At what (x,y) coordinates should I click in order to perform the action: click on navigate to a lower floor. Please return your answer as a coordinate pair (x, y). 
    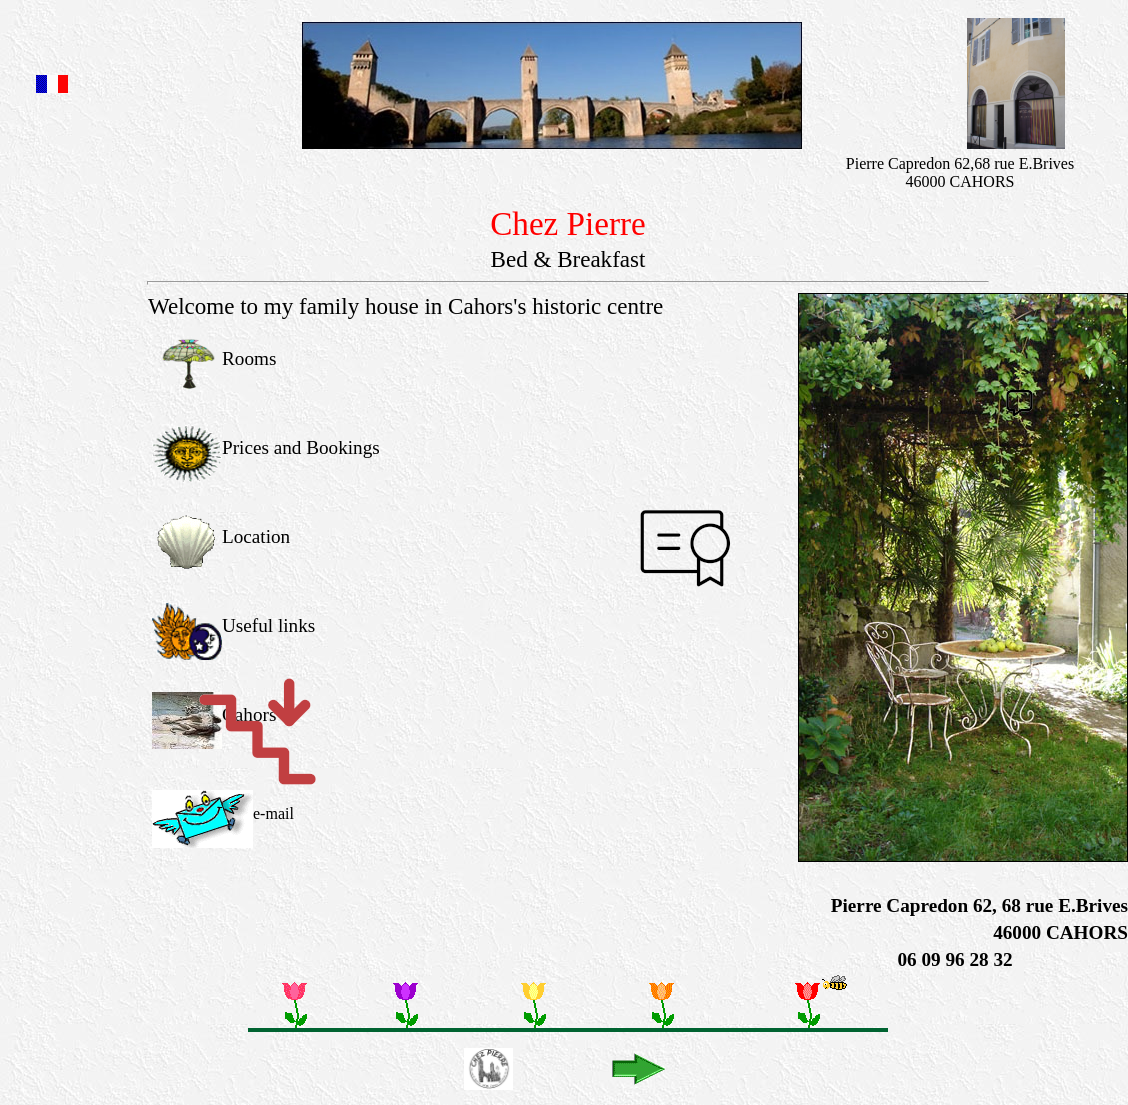
    Looking at the image, I should click on (257, 731).